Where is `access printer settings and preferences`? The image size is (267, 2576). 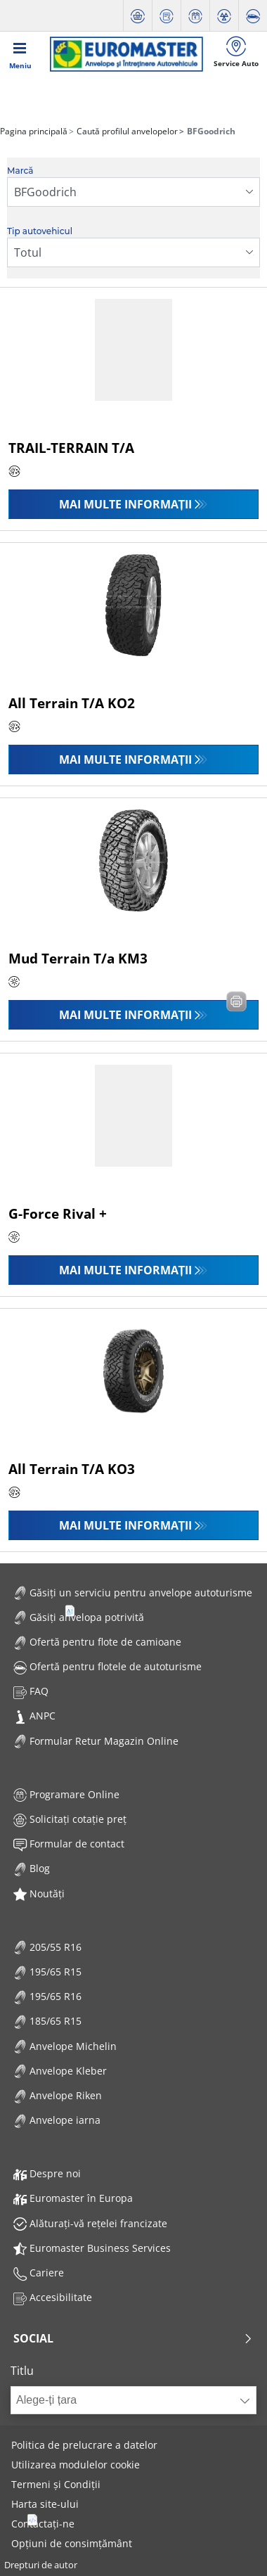 access printer settings and preferences is located at coordinates (236, 1001).